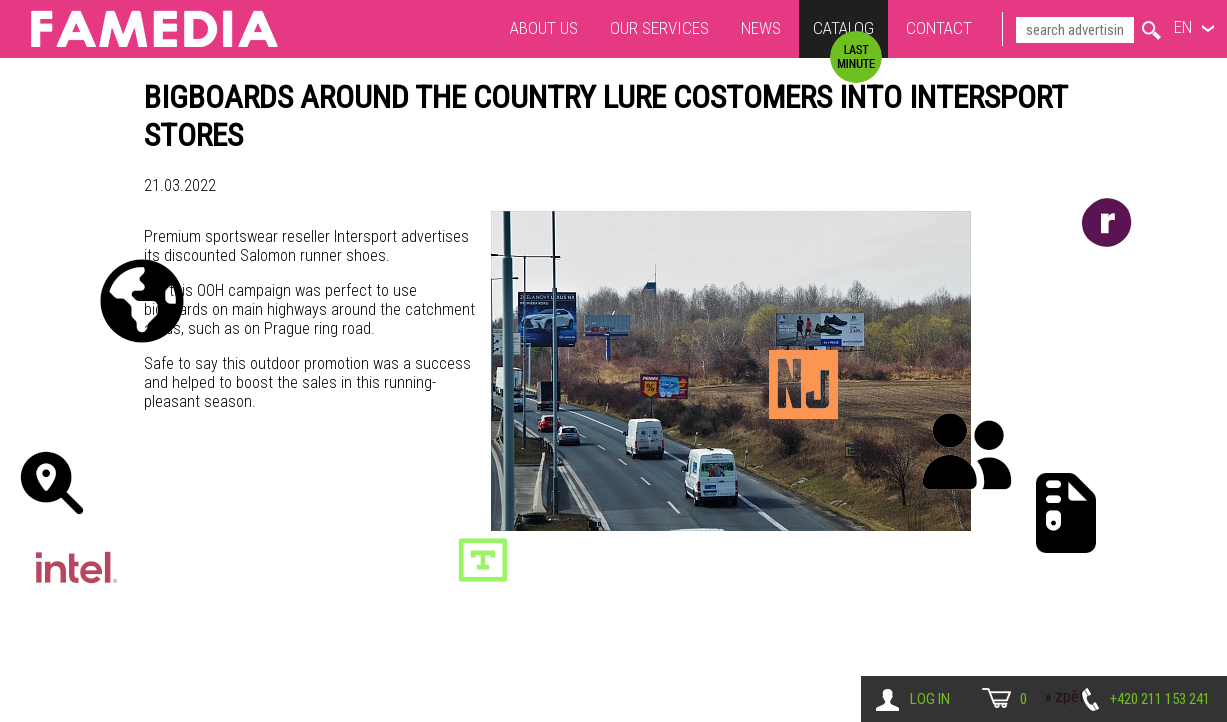 Image resolution: width=1227 pixels, height=722 pixels. Describe the element at coordinates (1066, 513) in the screenshot. I see `view or open a compressed archive file` at that location.